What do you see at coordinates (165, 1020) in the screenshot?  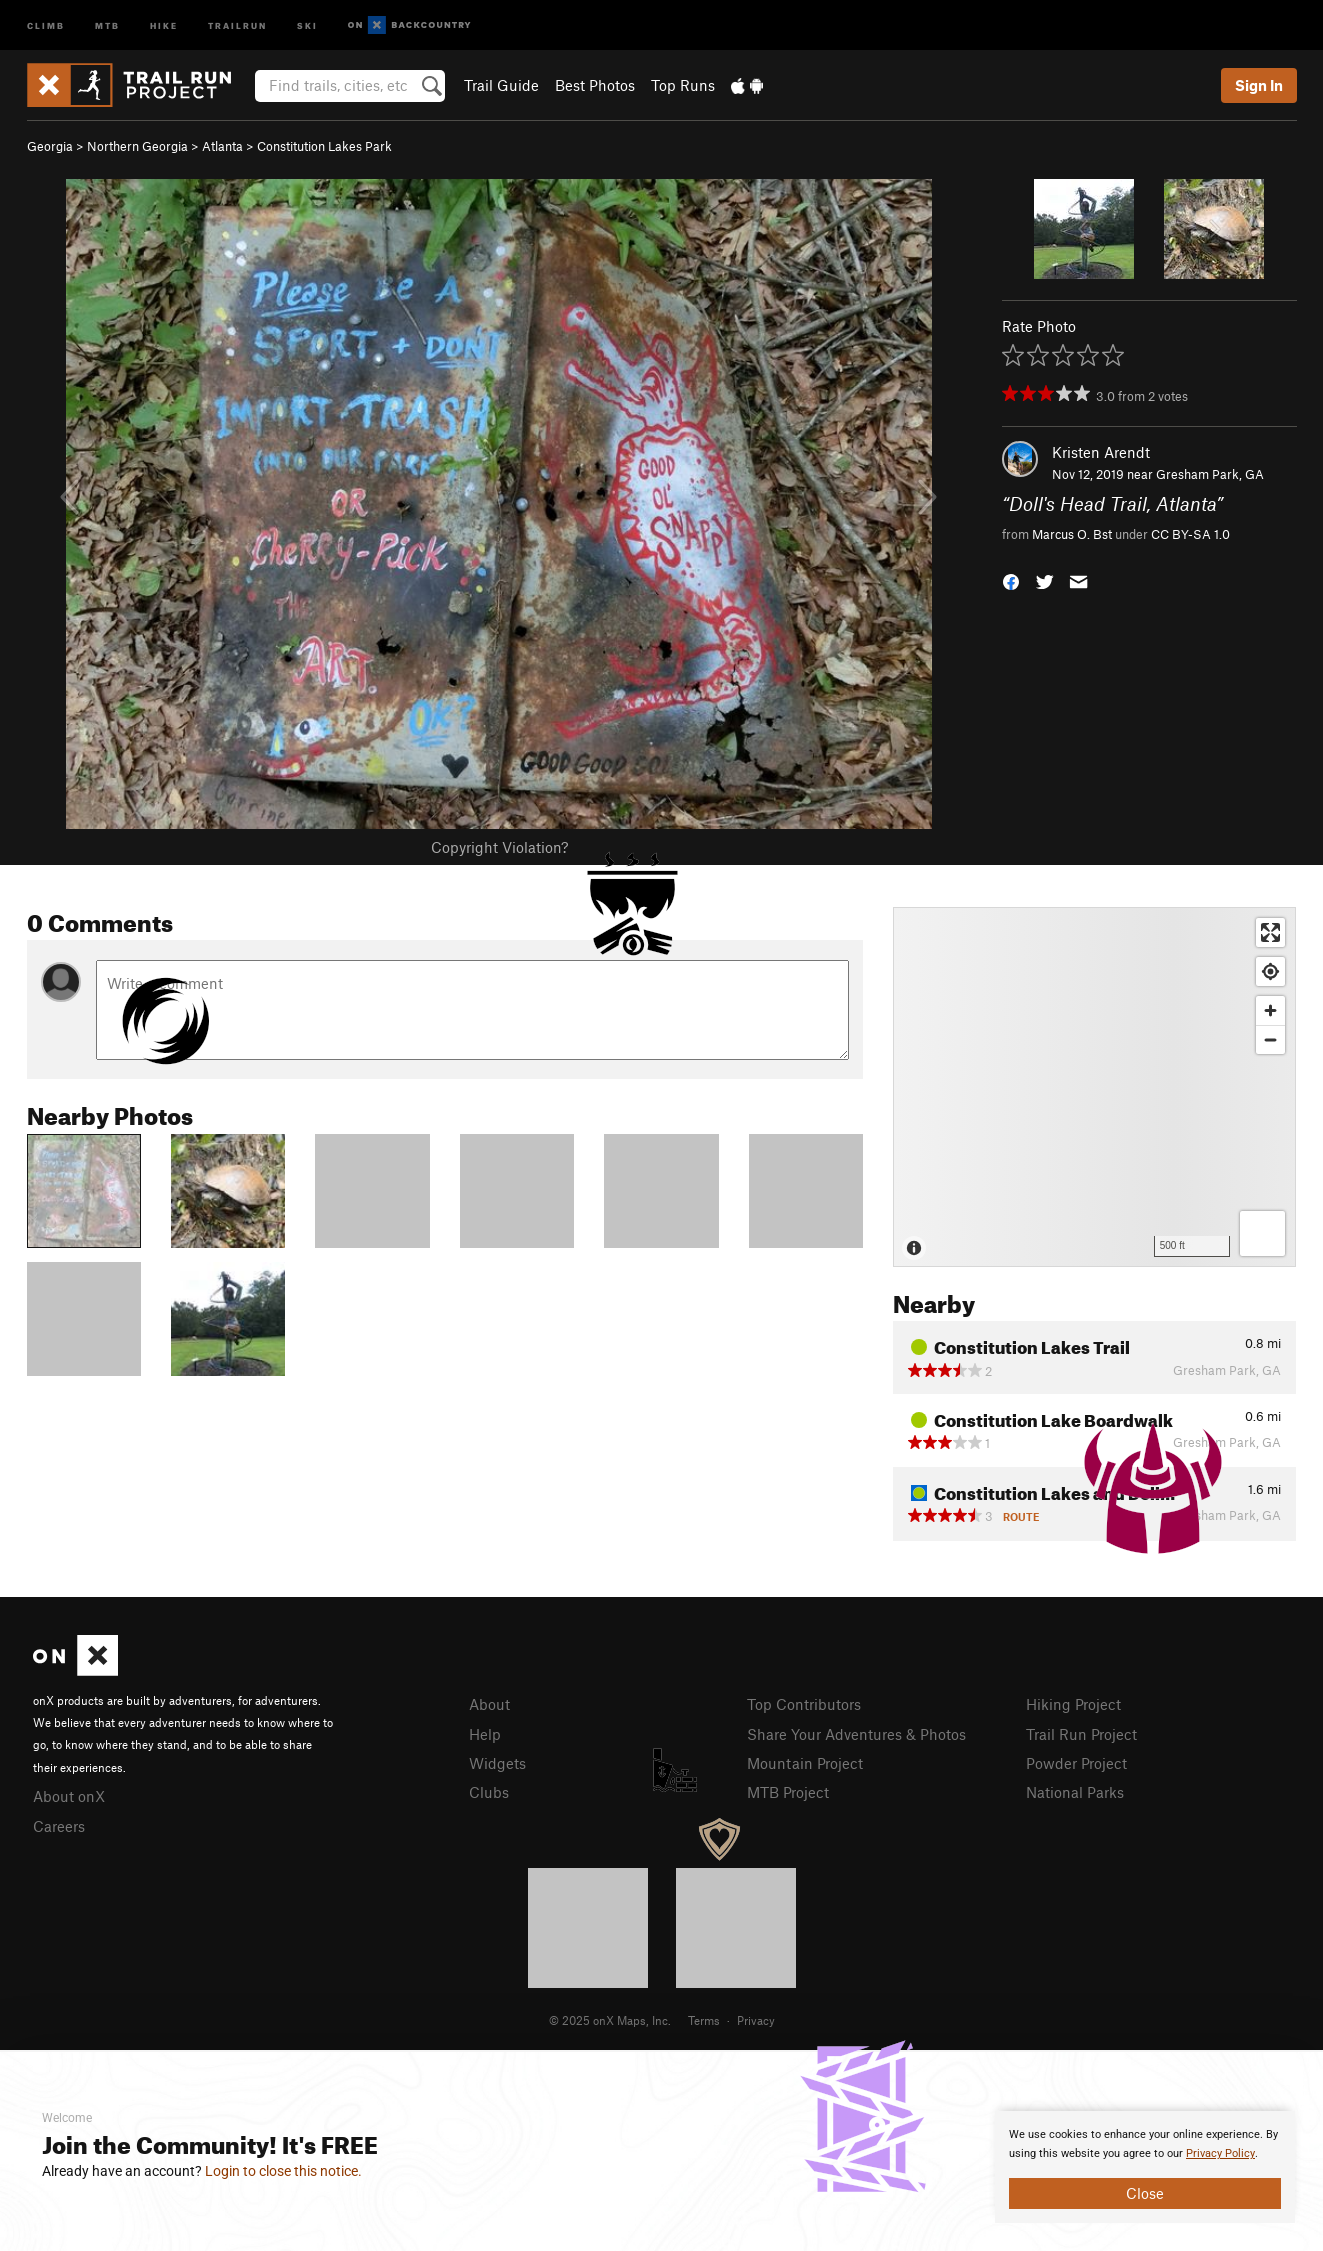 I see `indicates sound or audio resonance effect` at bounding box center [165, 1020].